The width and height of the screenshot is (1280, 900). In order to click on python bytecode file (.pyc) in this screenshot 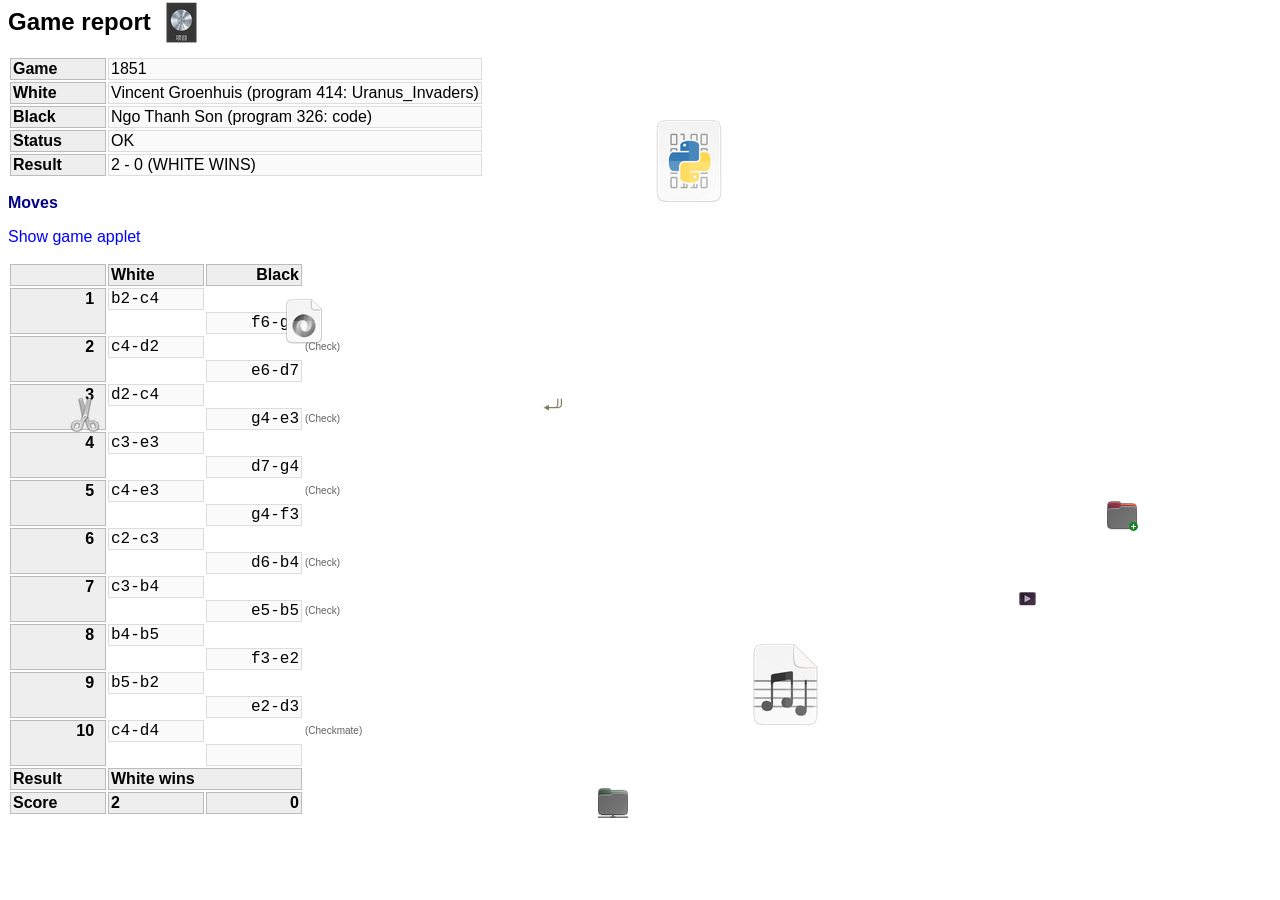, I will do `click(689, 161)`.